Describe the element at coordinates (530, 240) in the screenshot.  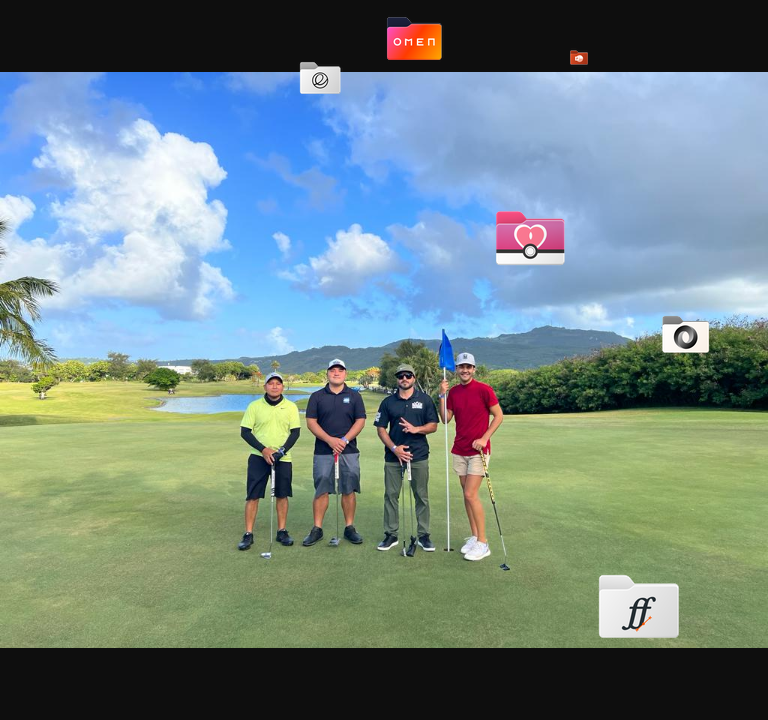
I see `open pokémon love ball themed folder` at that location.